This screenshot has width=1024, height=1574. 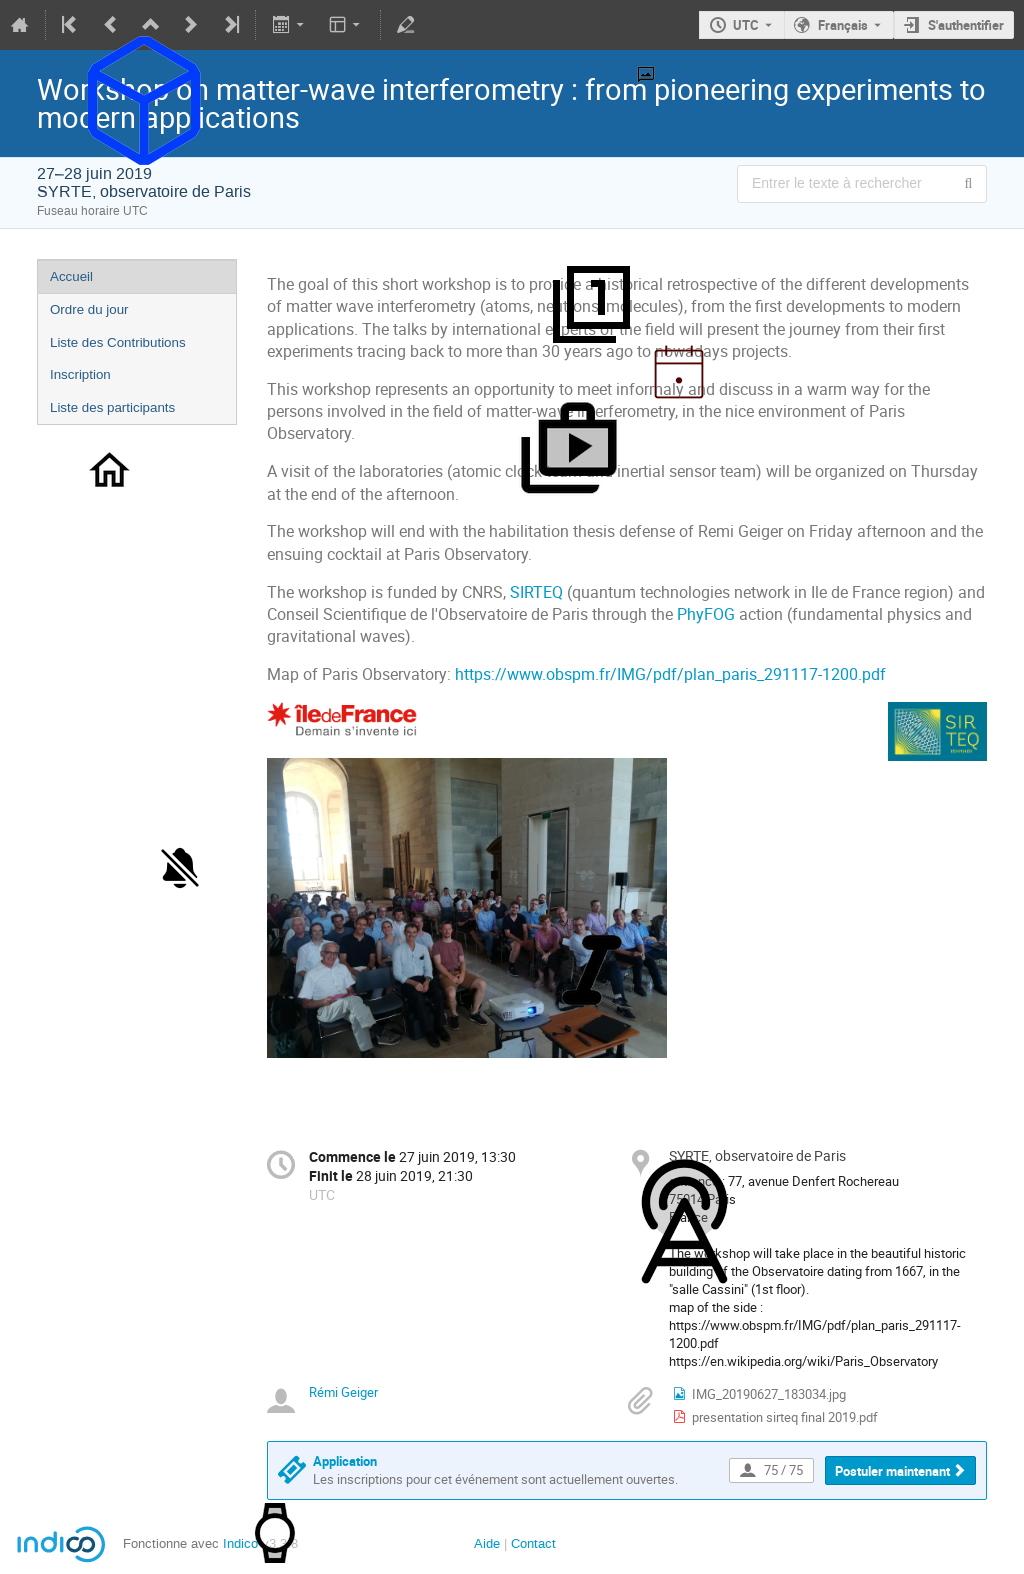 What do you see at coordinates (684, 1223) in the screenshot?
I see `indicates cellular network signal strength` at bounding box center [684, 1223].